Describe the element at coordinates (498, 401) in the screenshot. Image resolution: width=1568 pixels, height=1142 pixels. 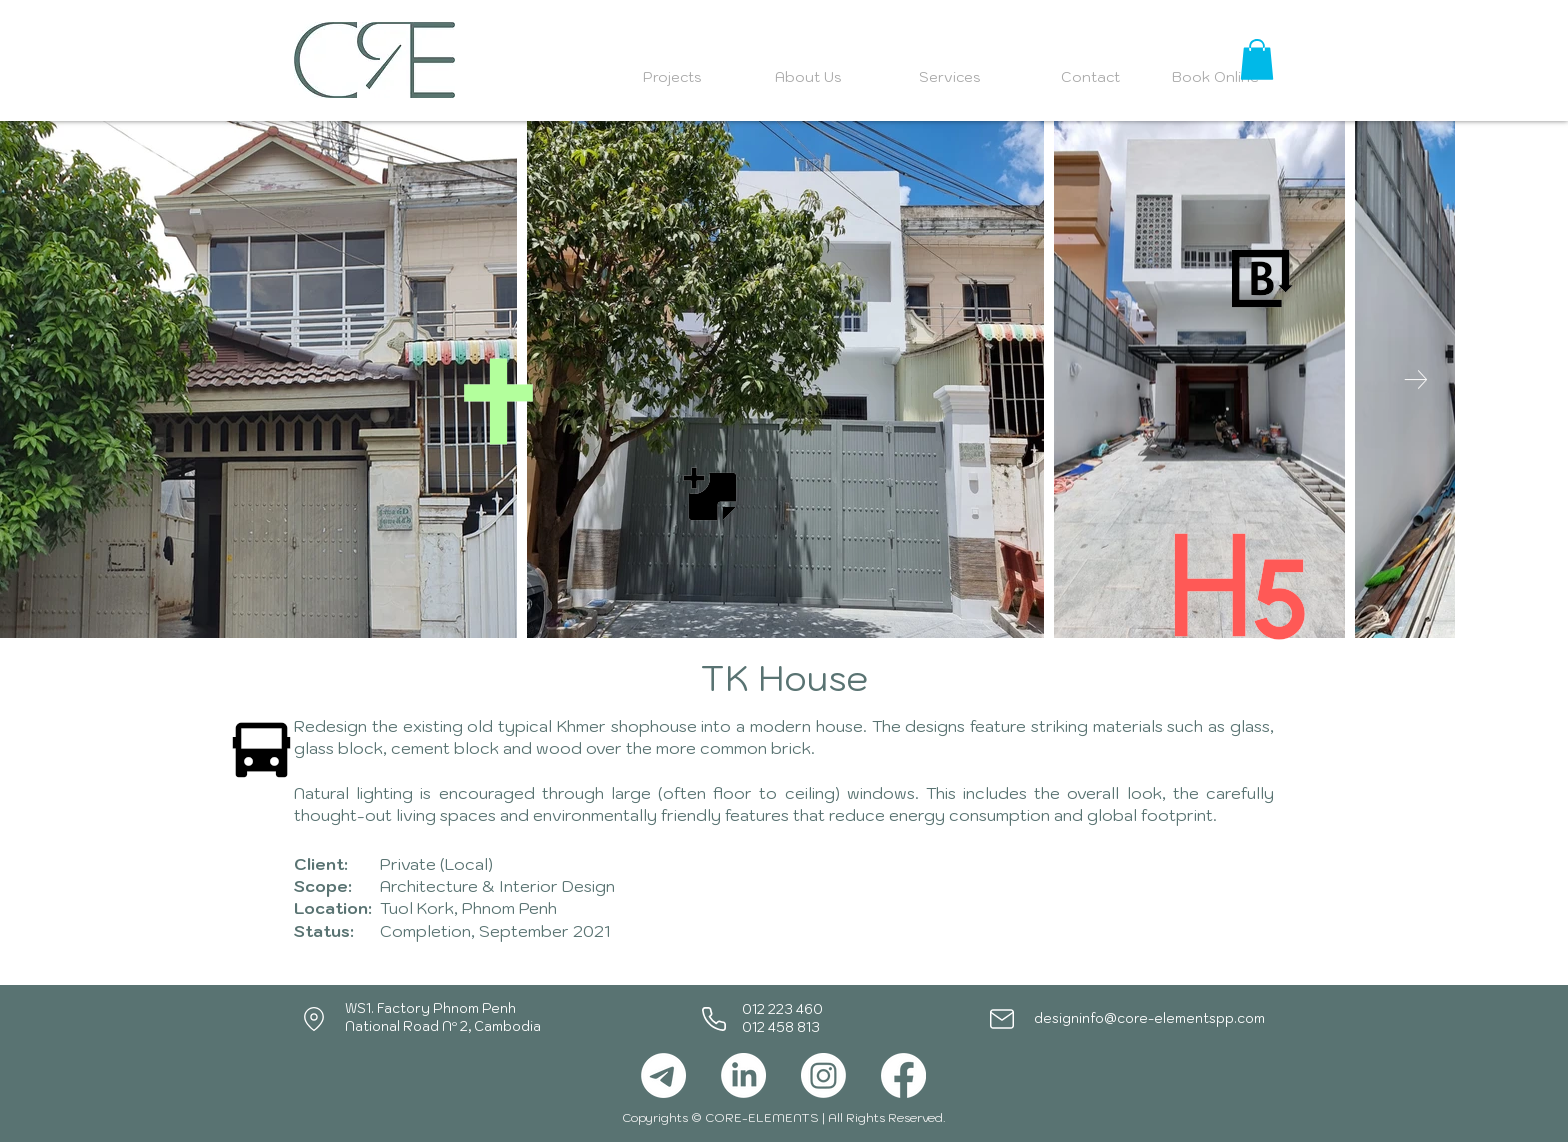
I see `christian cross symbol or religious content indicator` at that location.